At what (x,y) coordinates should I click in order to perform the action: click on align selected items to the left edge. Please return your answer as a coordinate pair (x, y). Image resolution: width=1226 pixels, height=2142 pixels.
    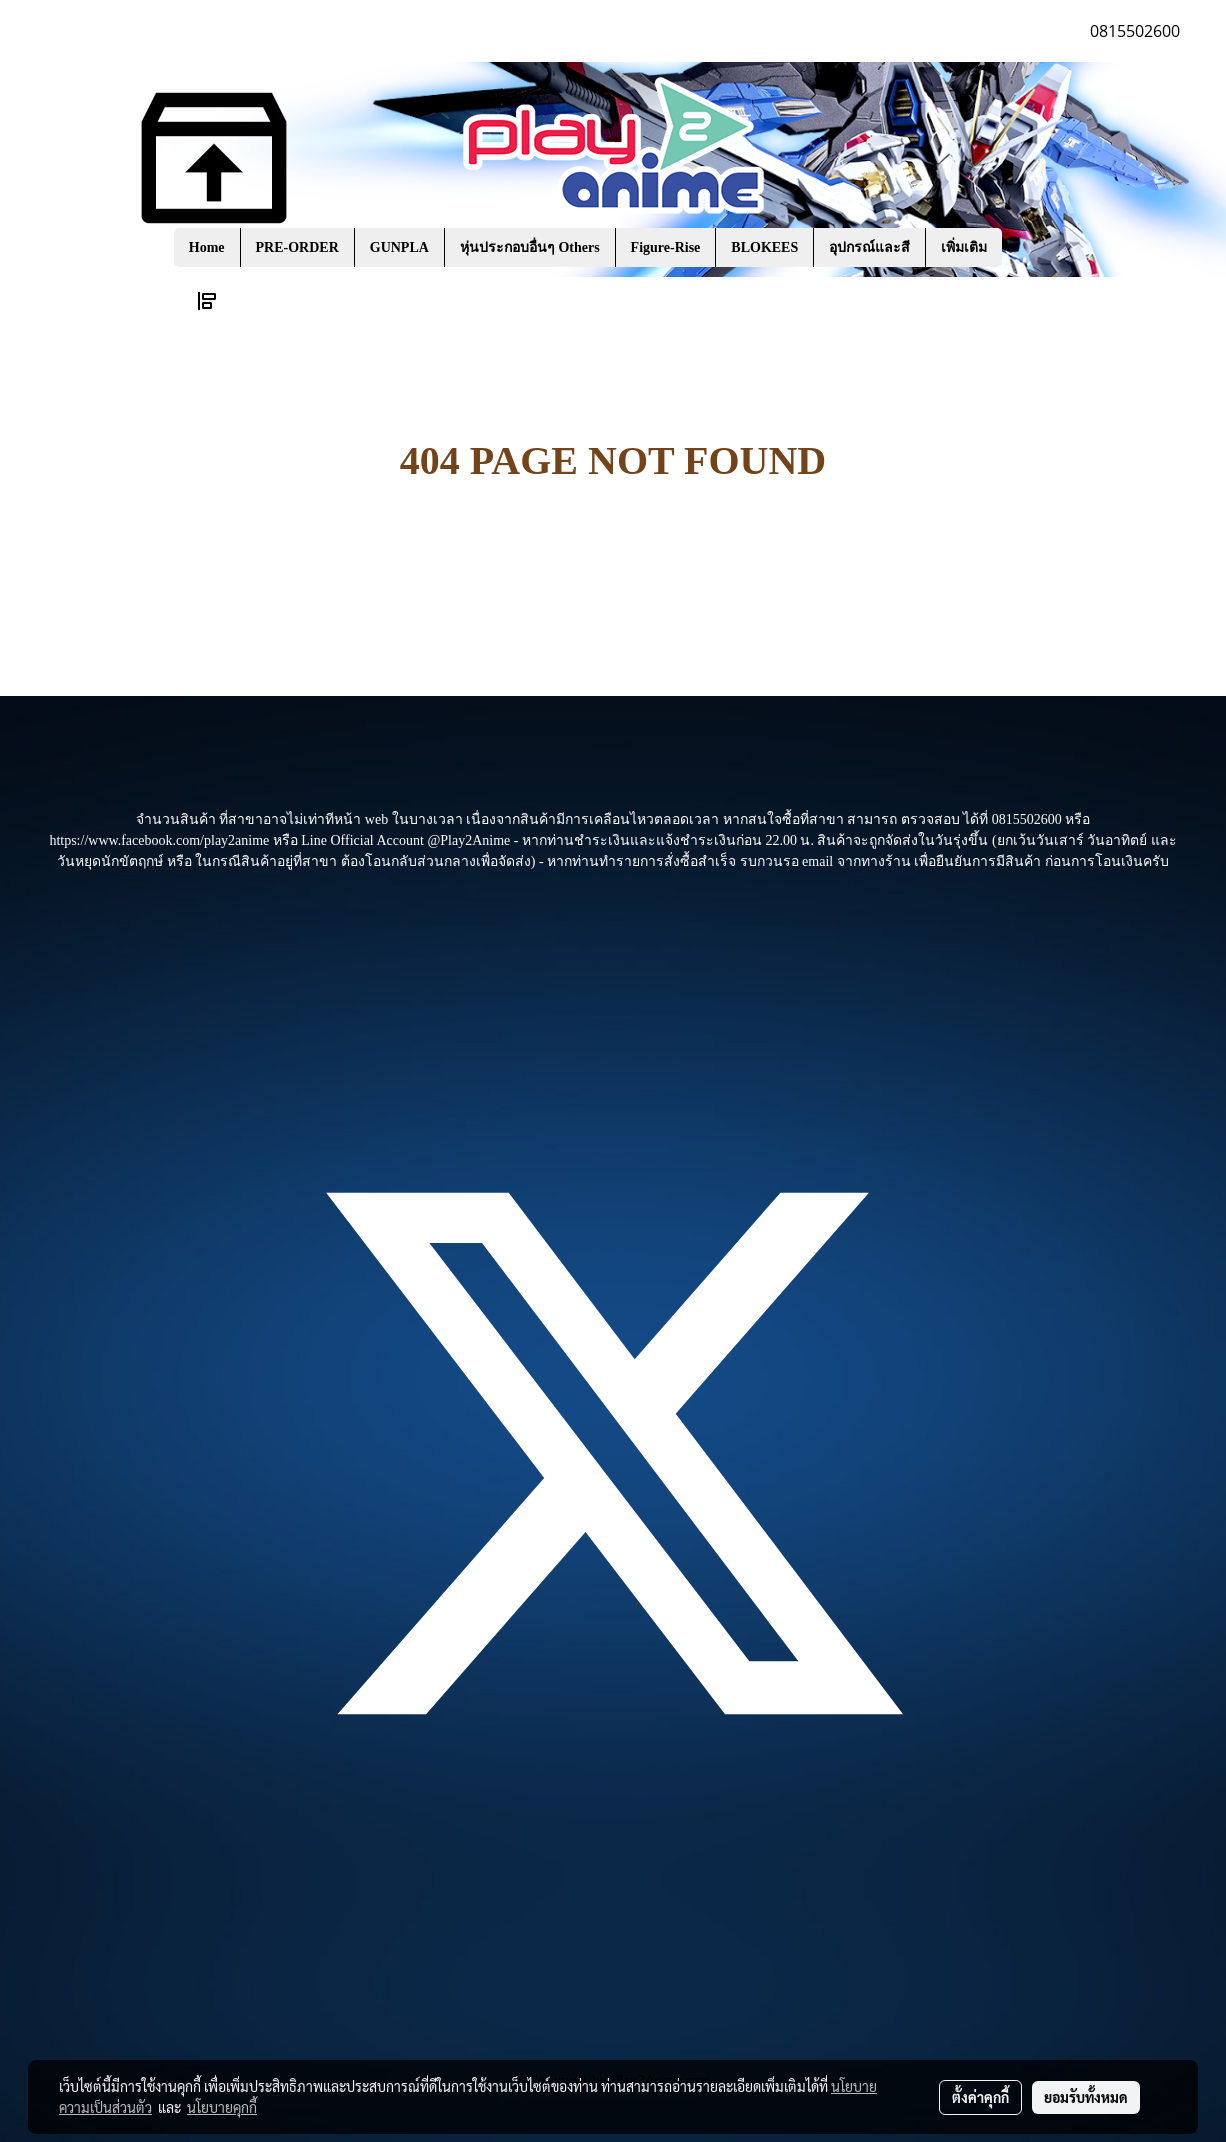
    Looking at the image, I should click on (207, 301).